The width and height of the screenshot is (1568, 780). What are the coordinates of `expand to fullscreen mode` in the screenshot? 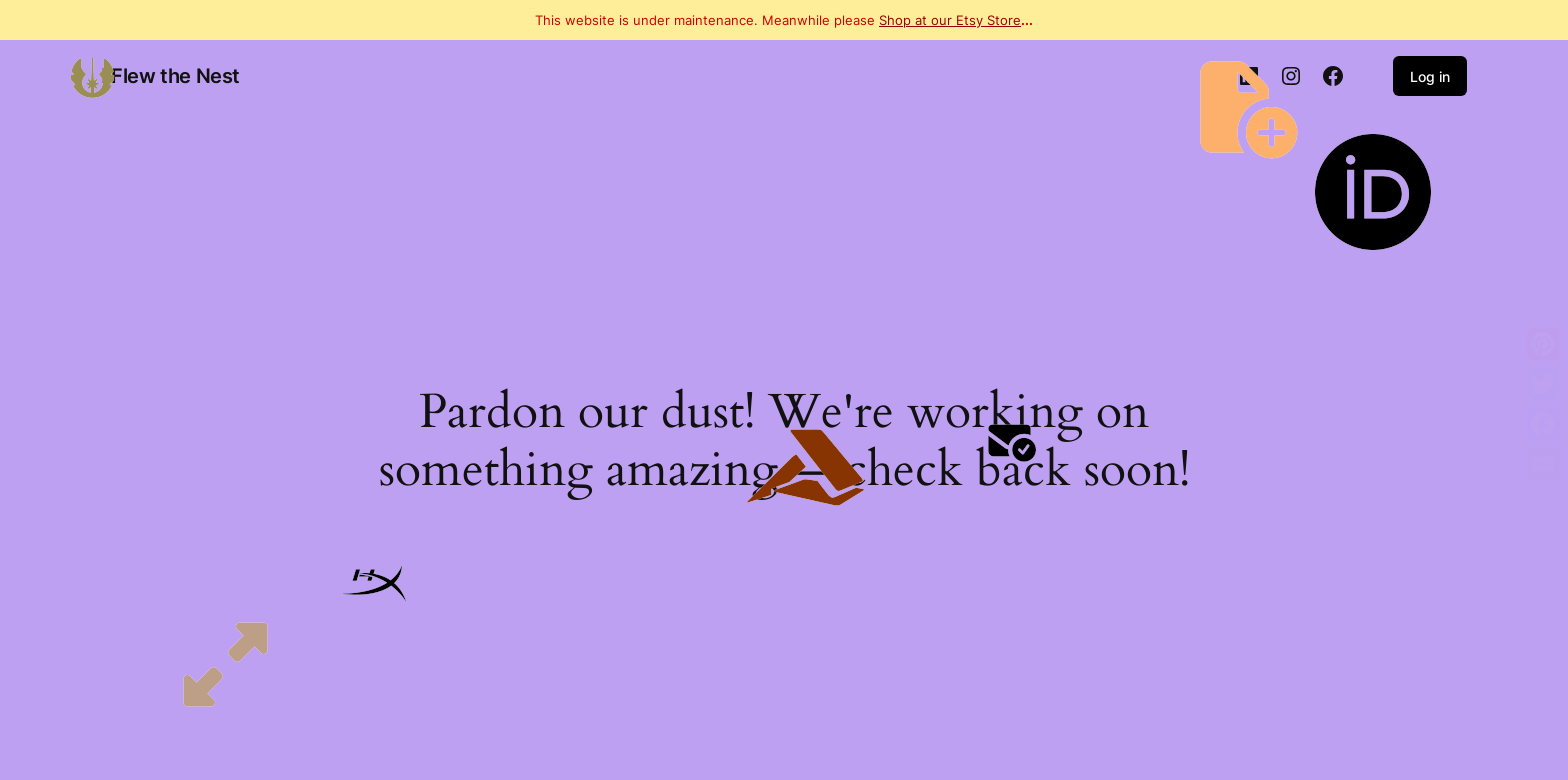 It's located at (225, 664).